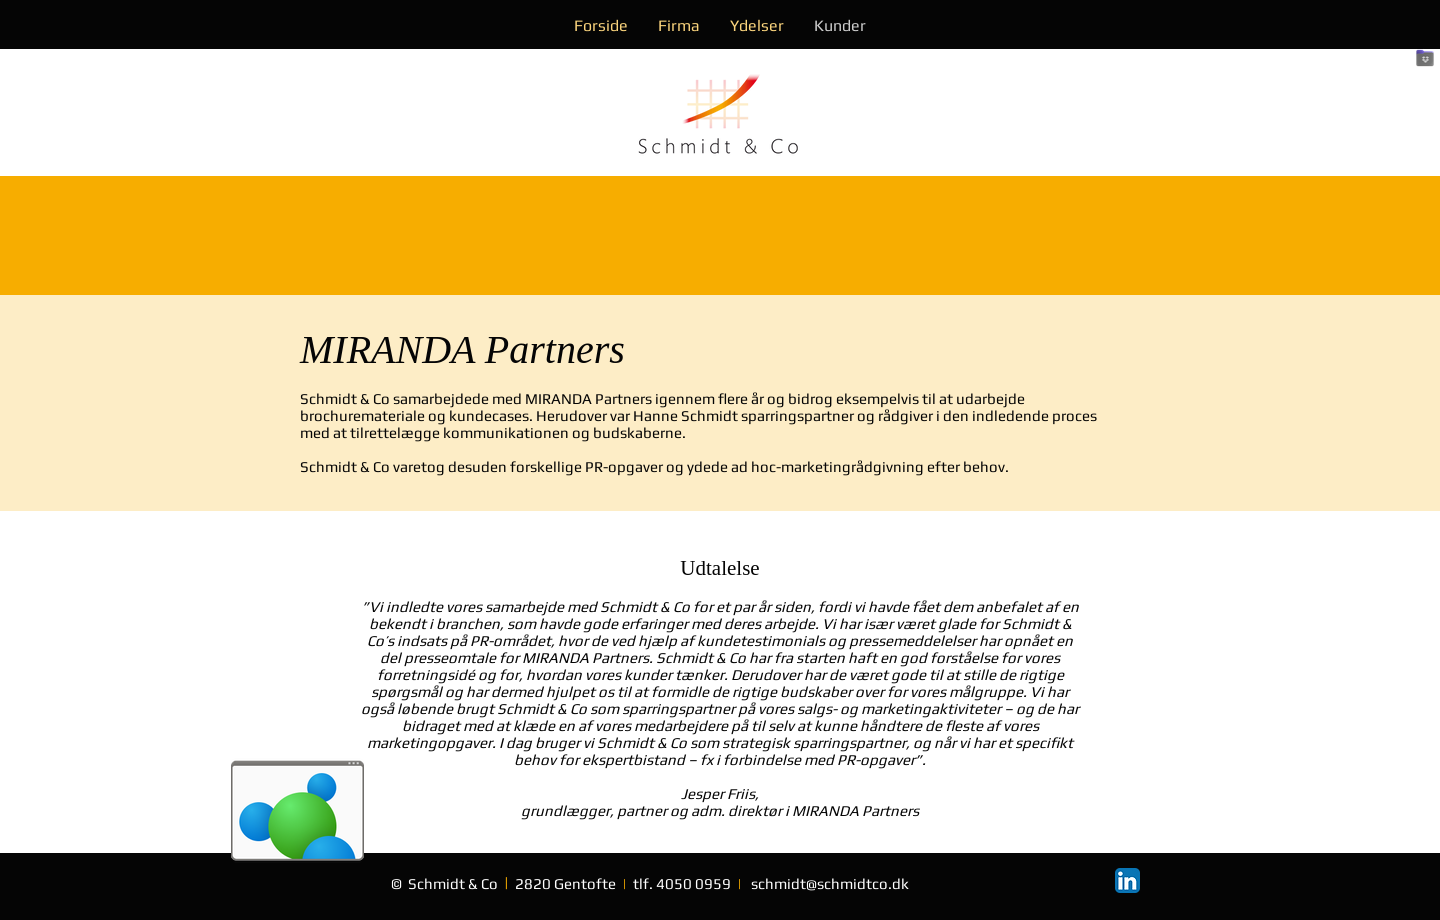 This screenshot has height=920, width=1440. Describe the element at coordinates (1425, 58) in the screenshot. I see `open your Dropbox synced folder` at that location.